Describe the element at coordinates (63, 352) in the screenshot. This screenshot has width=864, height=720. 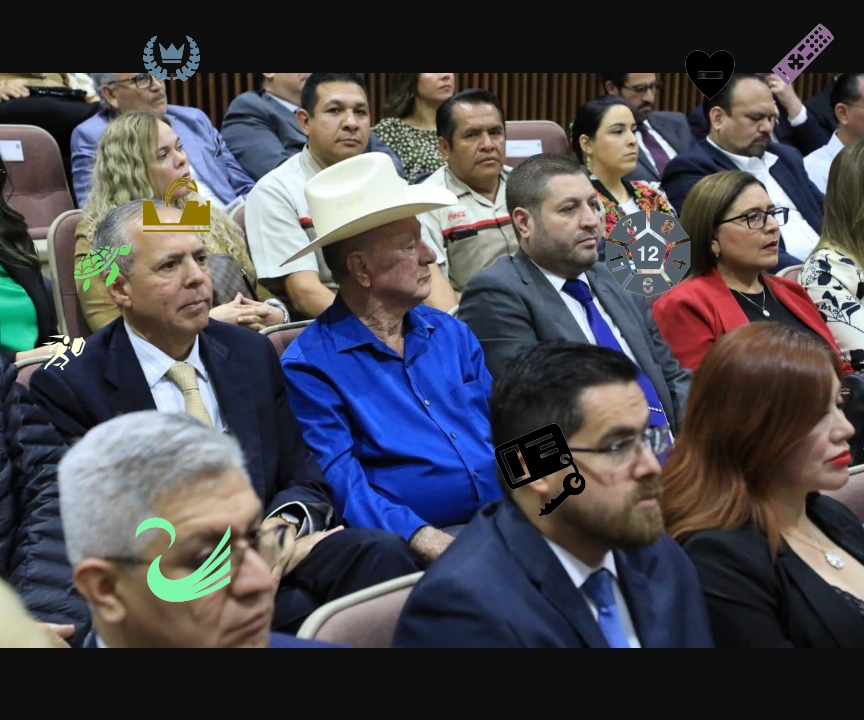
I see `activate shield bash ability` at that location.